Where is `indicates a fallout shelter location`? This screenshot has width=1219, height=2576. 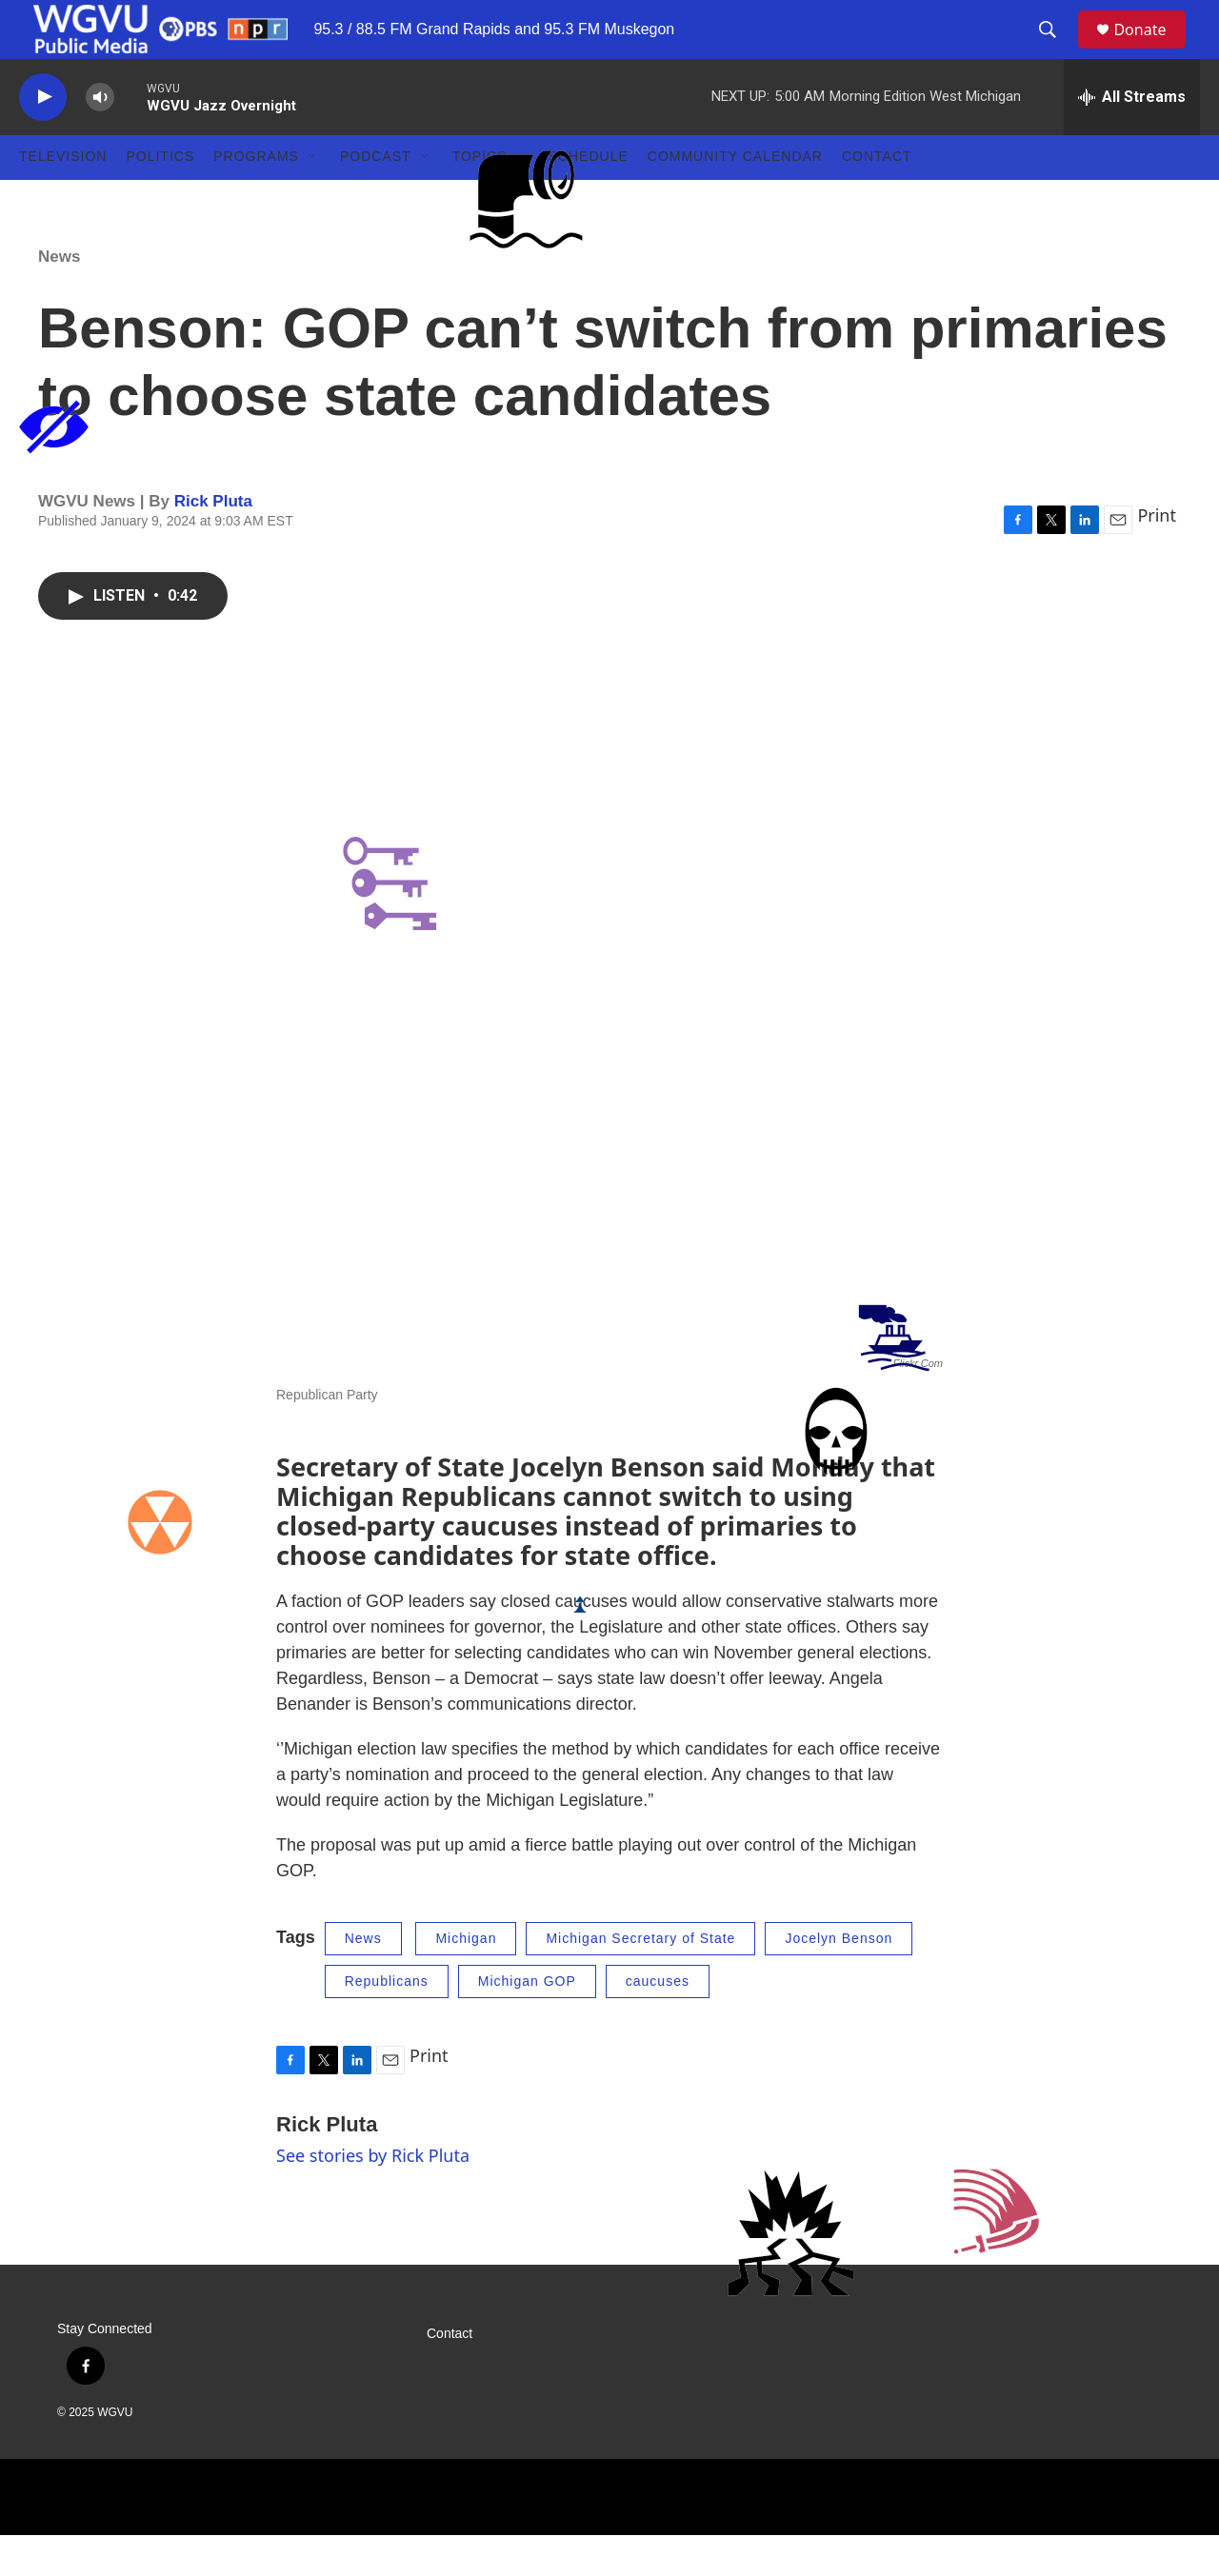 indicates a fallout shelter location is located at coordinates (160, 1522).